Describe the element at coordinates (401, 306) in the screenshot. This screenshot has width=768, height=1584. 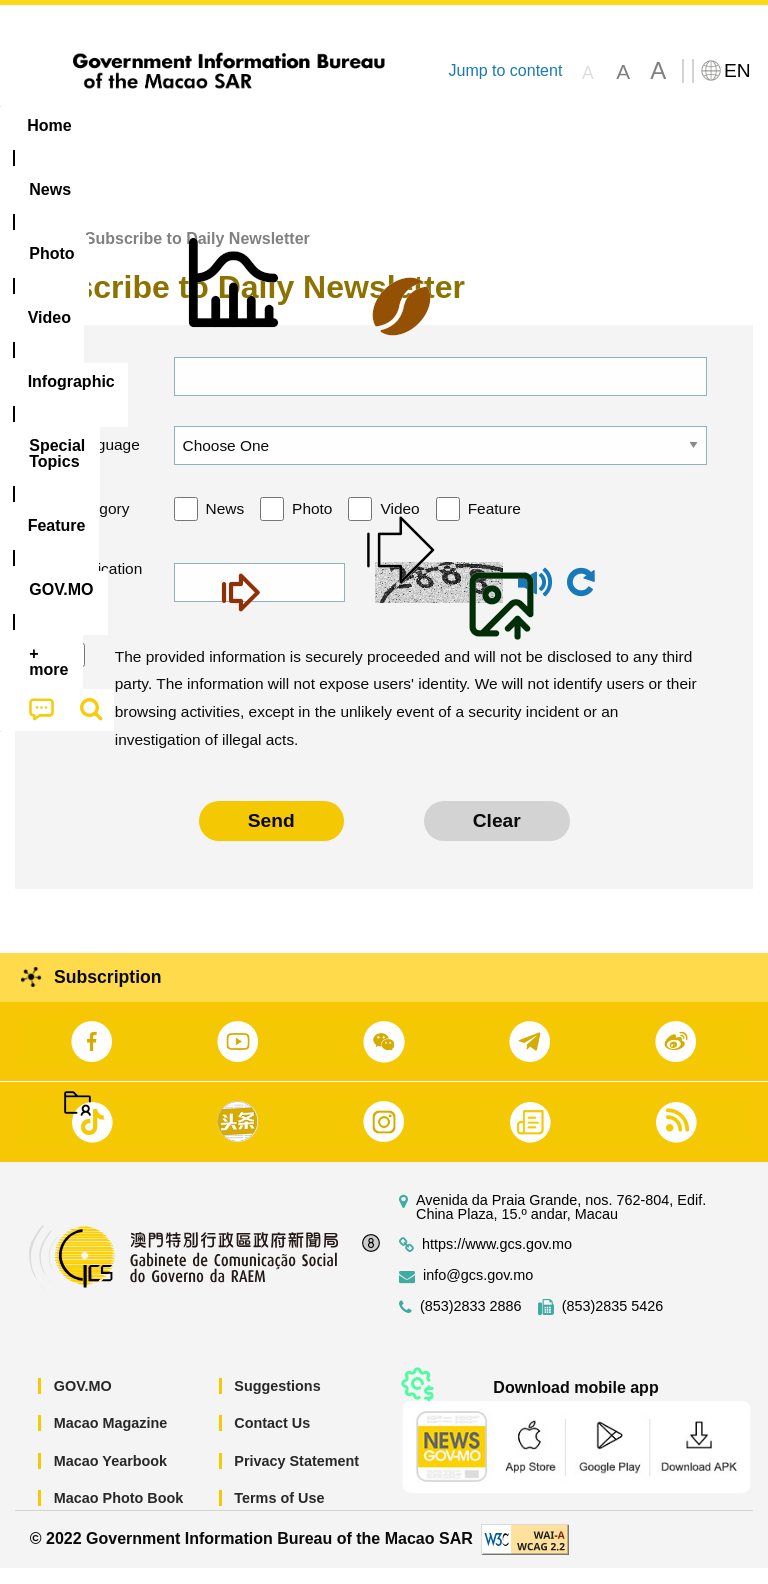
I see `browse coffee shops or cafés nearby` at that location.